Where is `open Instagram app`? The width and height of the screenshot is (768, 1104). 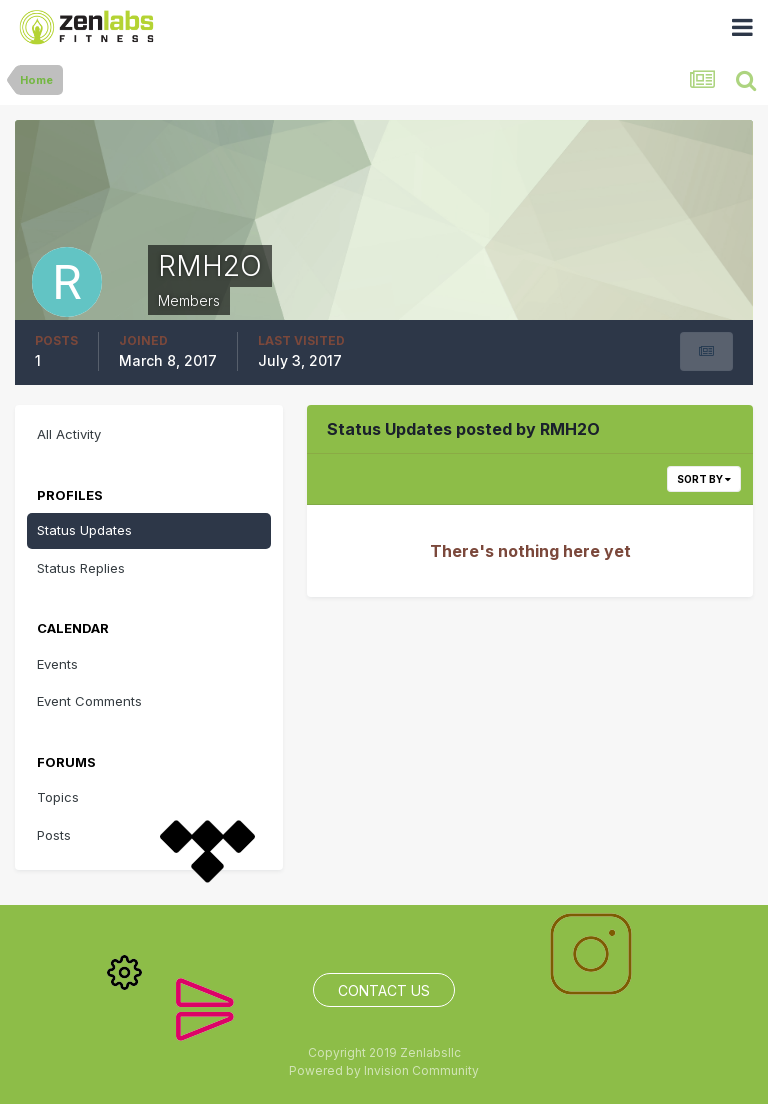 open Instagram app is located at coordinates (591, 954).